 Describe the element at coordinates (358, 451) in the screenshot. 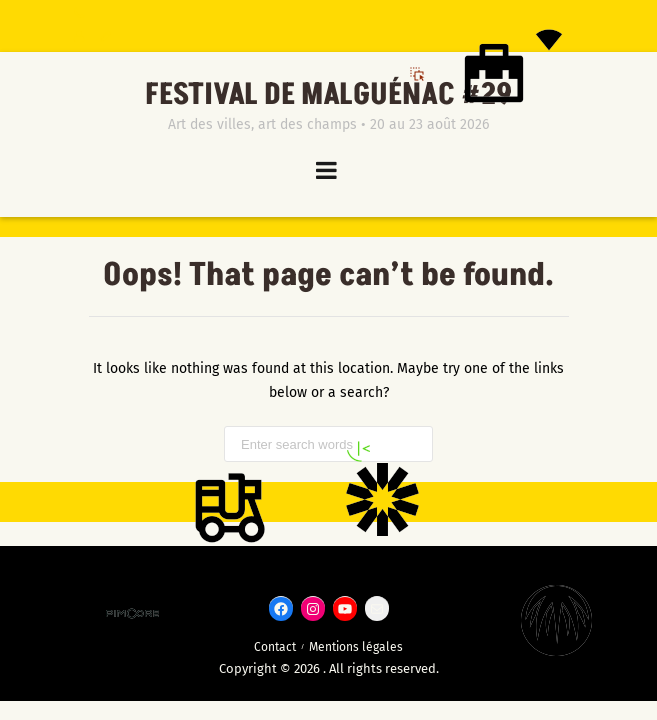

I see `visit Frontend Mentor website` at that location.